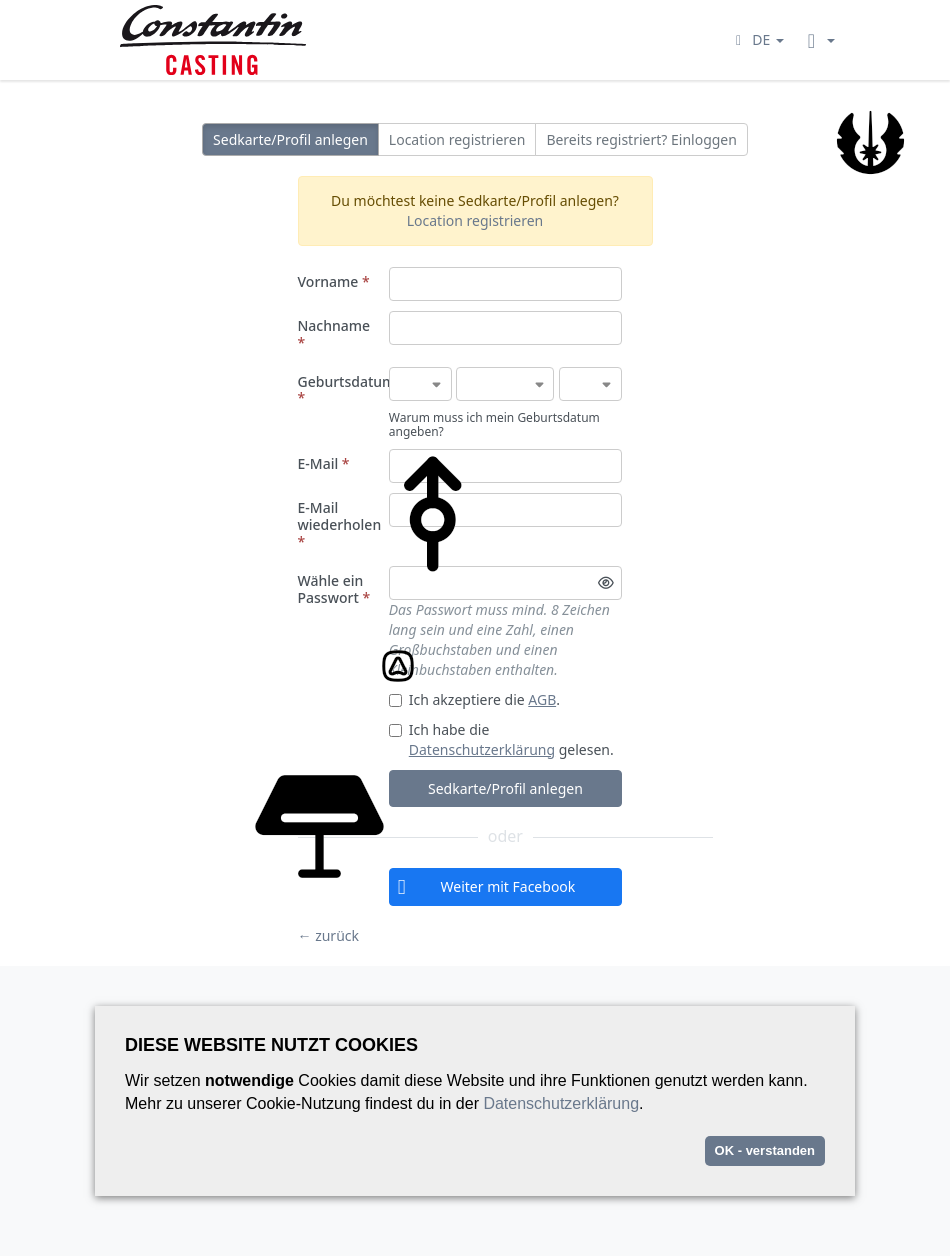 The width and height of the screenshot is (950, 1256). I want to click on access presentation or speaker mode, so click(319, 826).